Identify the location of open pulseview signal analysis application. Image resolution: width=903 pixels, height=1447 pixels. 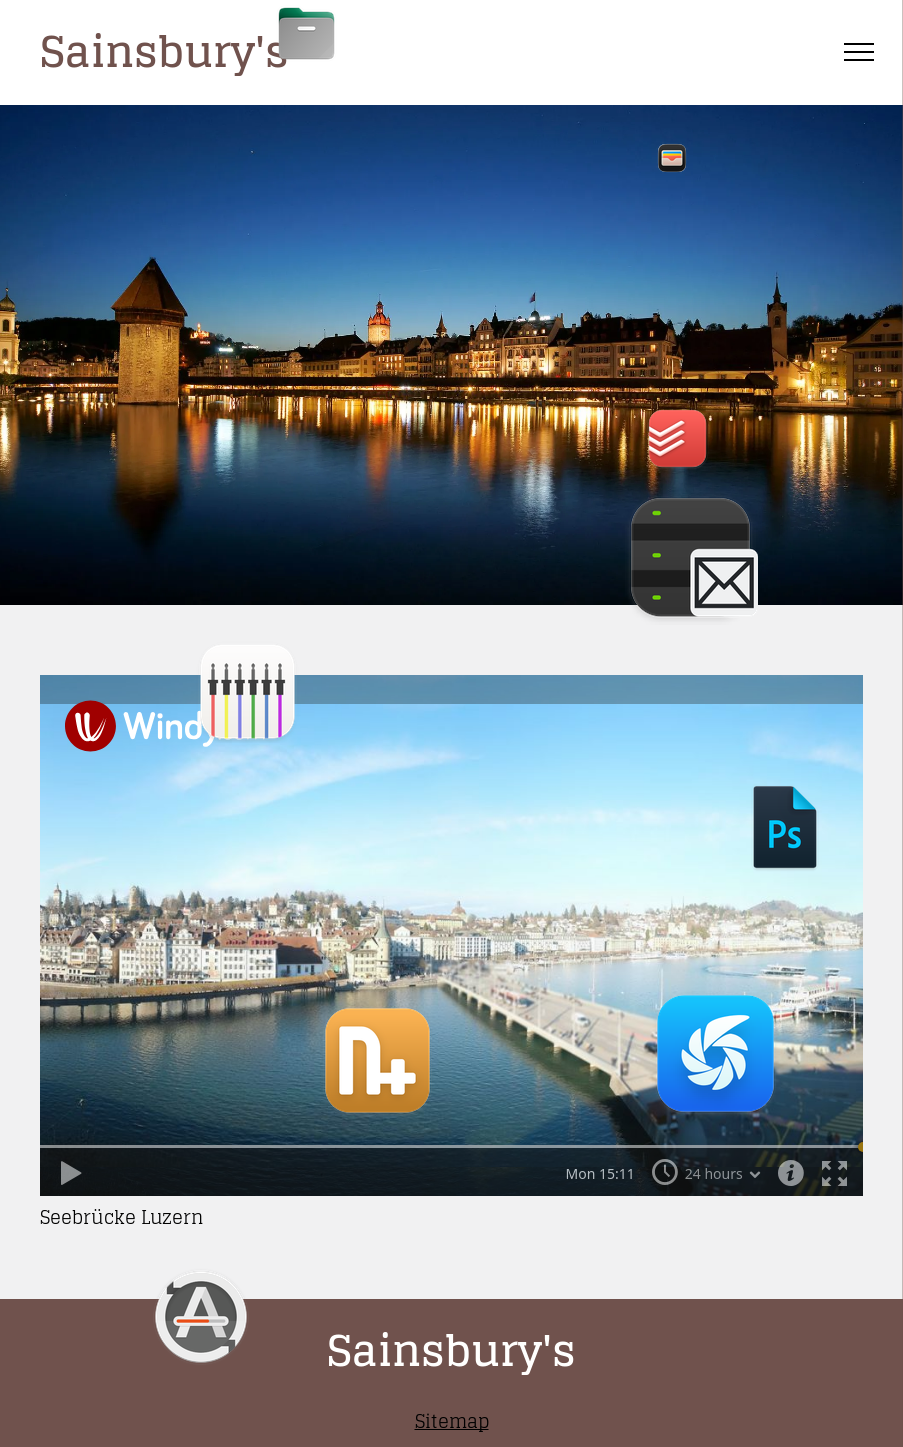
(246, 690).